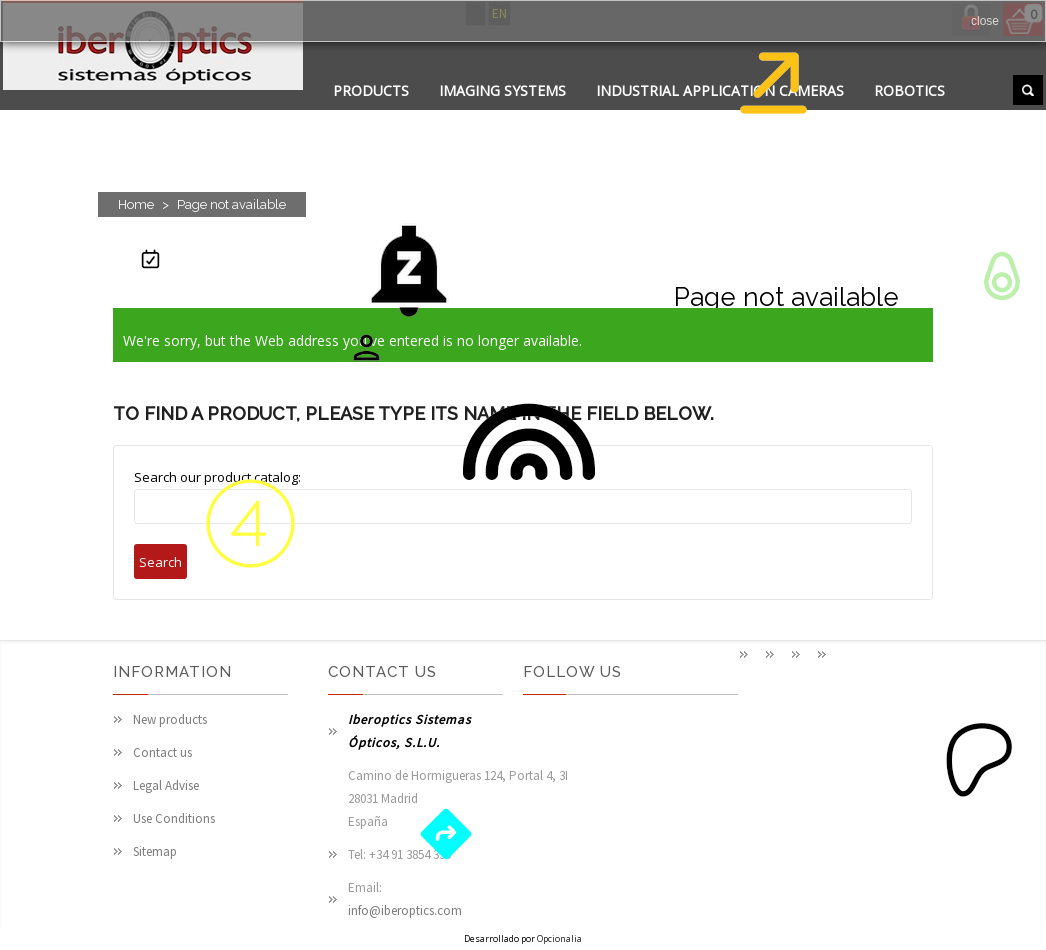  Describe the element at coordinates (529, 447) in the screenshot. I see `indicates weather conditions showing a rainbow` at that location.